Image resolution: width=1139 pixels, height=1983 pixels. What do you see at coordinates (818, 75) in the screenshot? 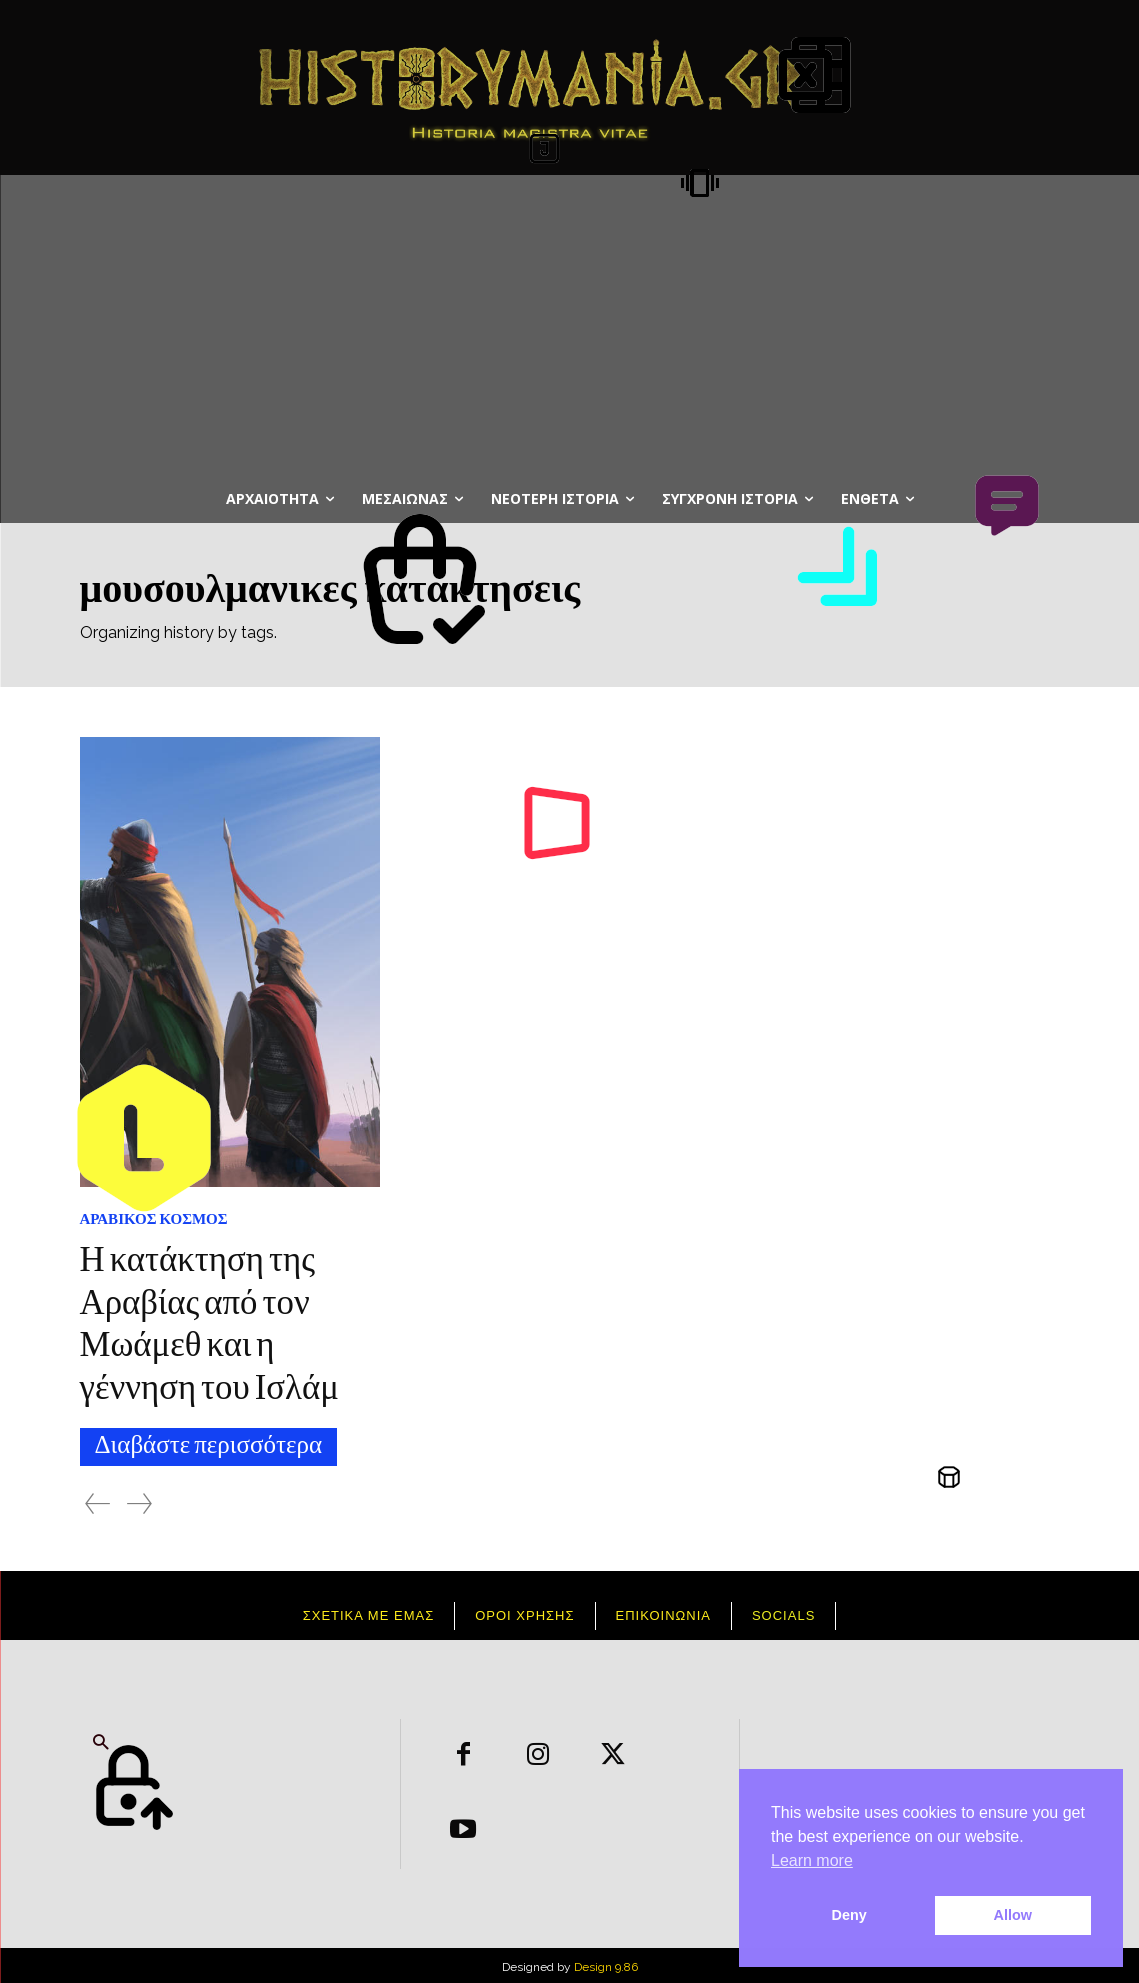
I see `open Microsoft Excel` at bounding box center [818, 75].